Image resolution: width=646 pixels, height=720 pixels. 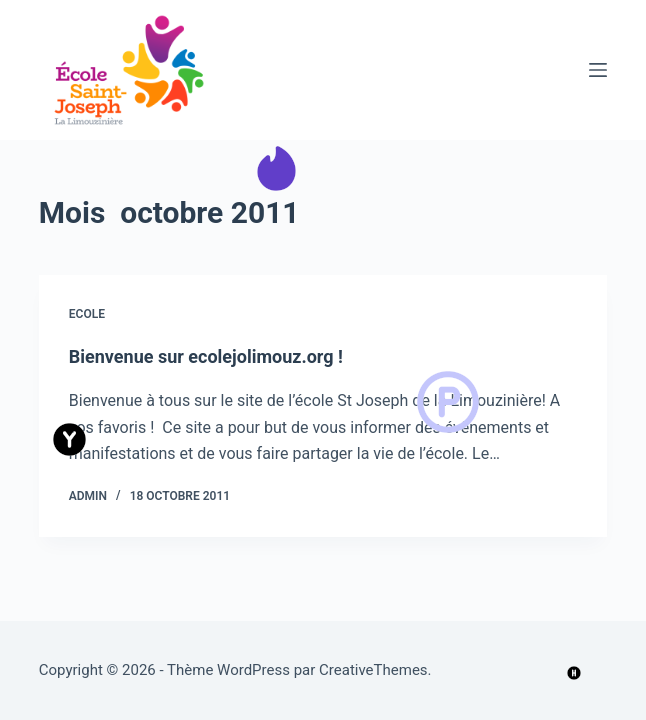 I want to click on find nearby hospitals or medical facilities, so click(x=574, y=673).